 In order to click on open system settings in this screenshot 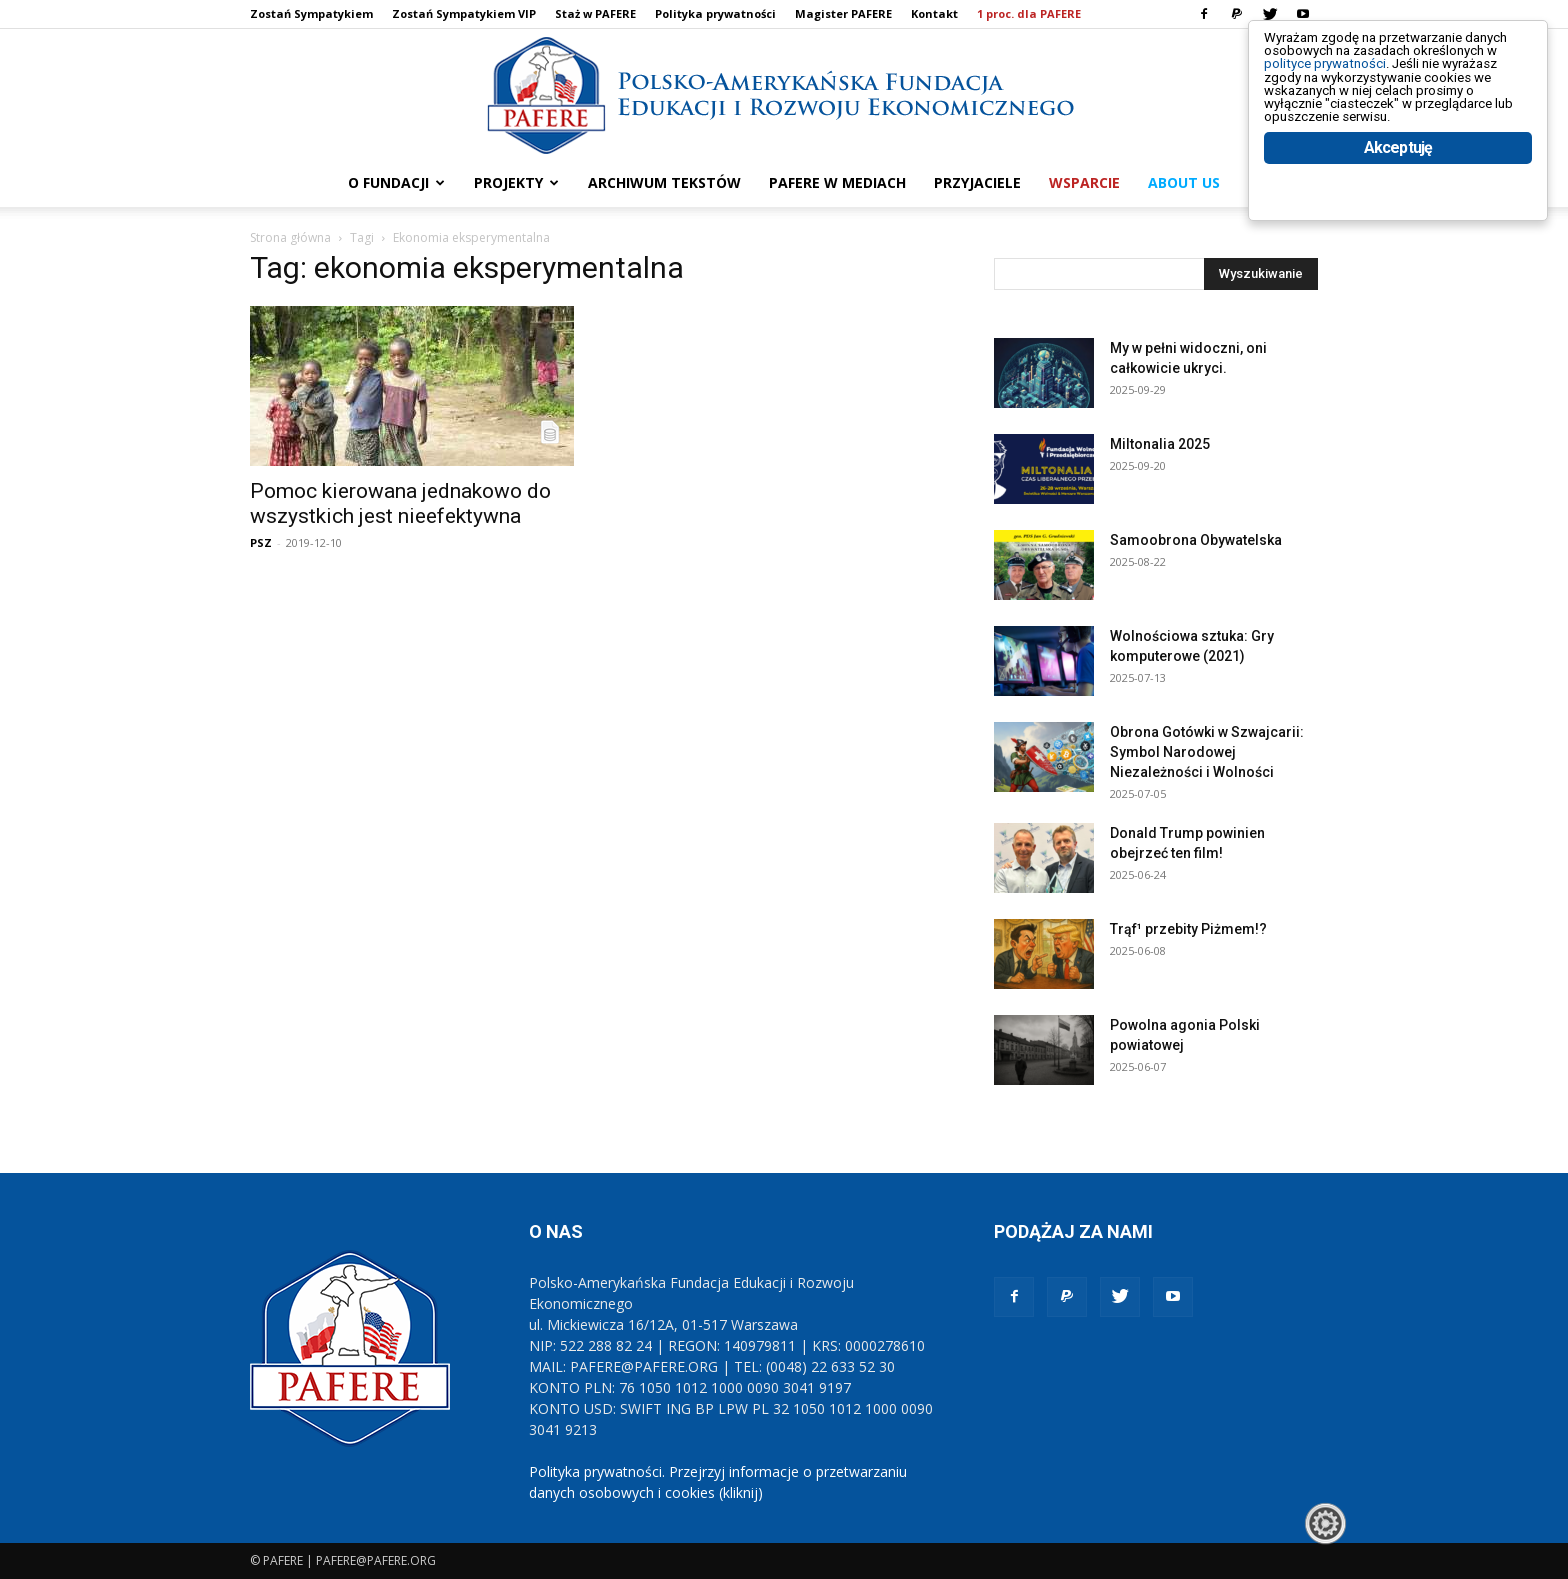, I will do `click(1325, 1523)`.